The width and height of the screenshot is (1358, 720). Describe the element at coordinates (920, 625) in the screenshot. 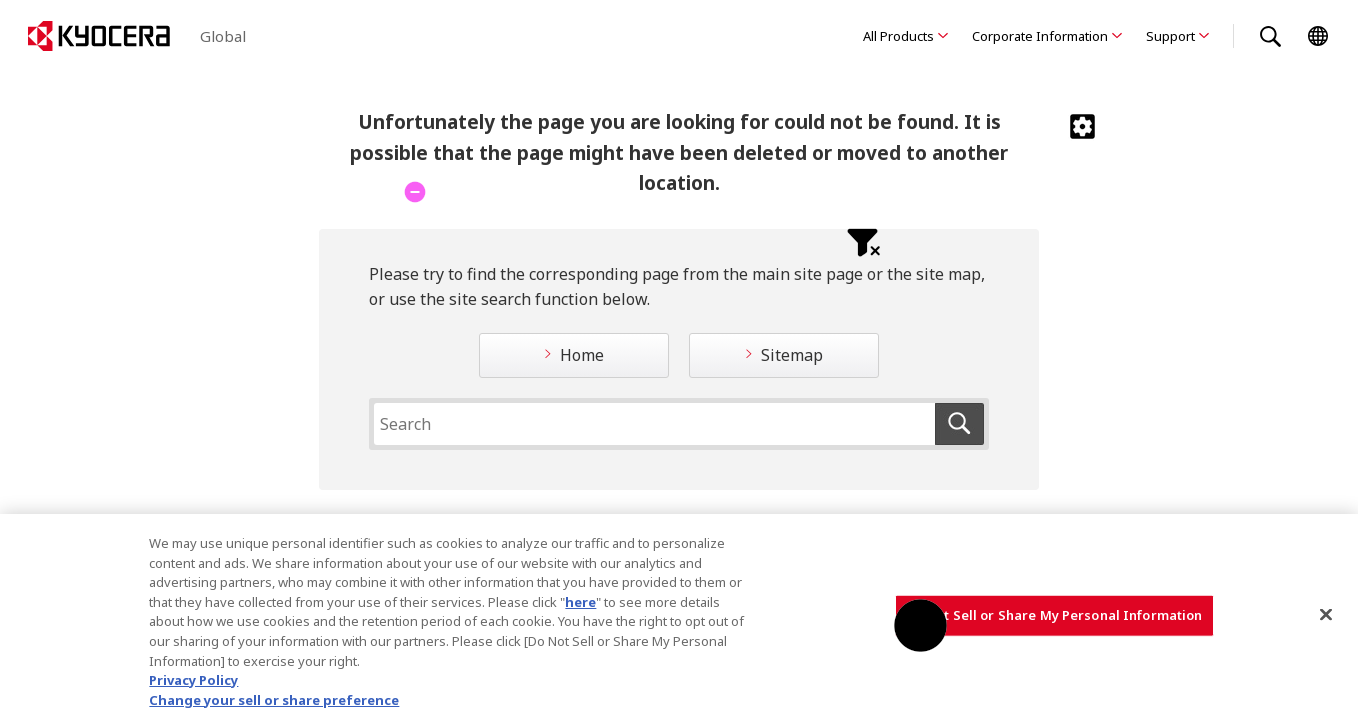

I see `indicates an unread notification or new item` at that location.